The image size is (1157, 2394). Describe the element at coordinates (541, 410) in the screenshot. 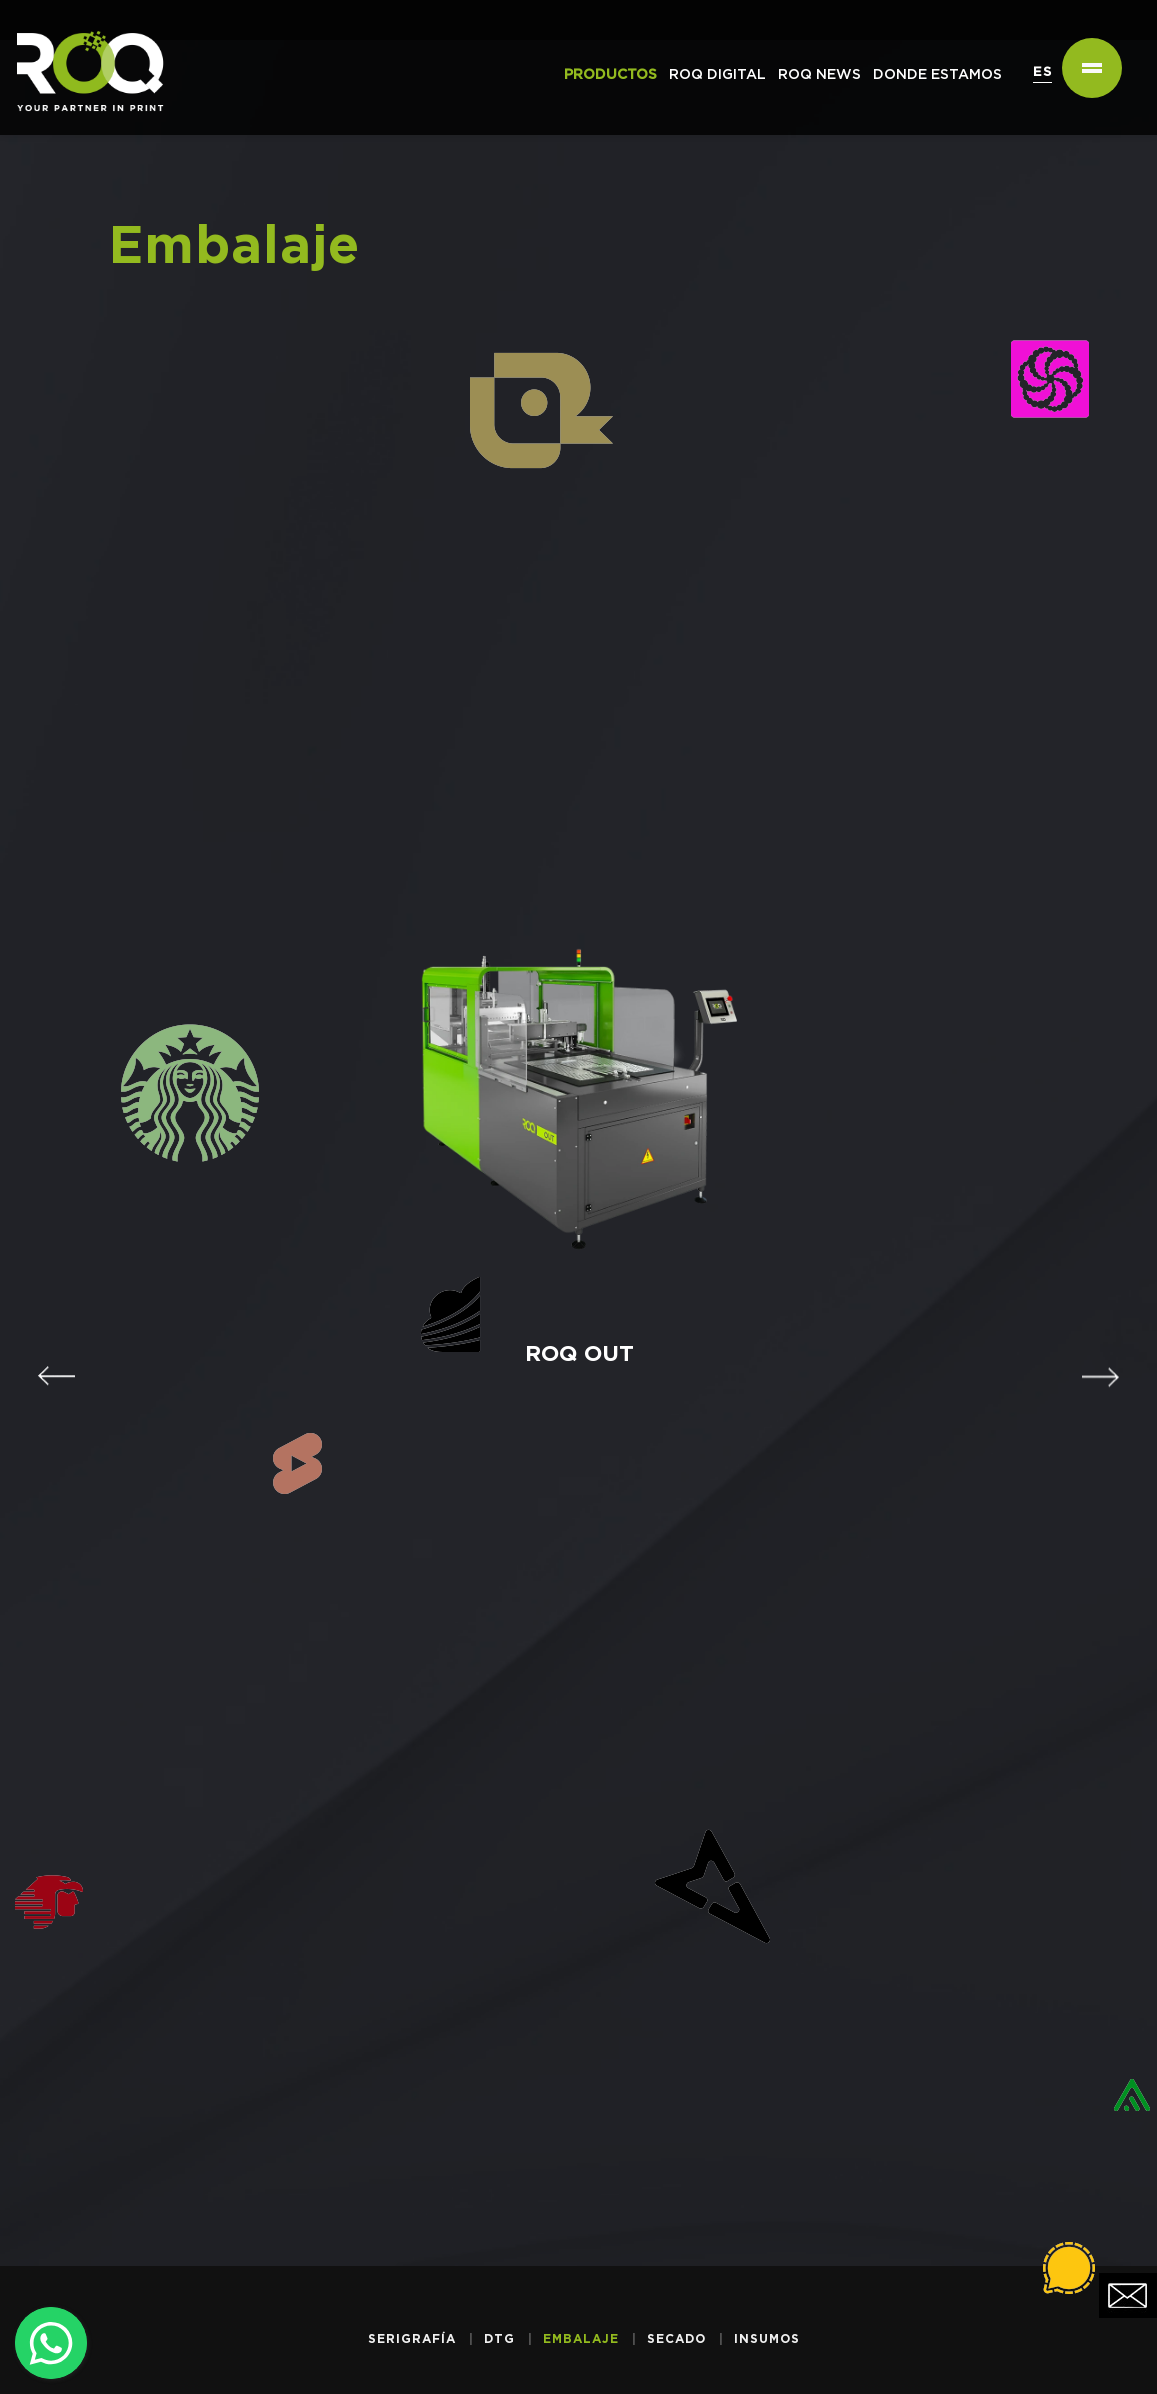

I see `teal app logo` at that location.